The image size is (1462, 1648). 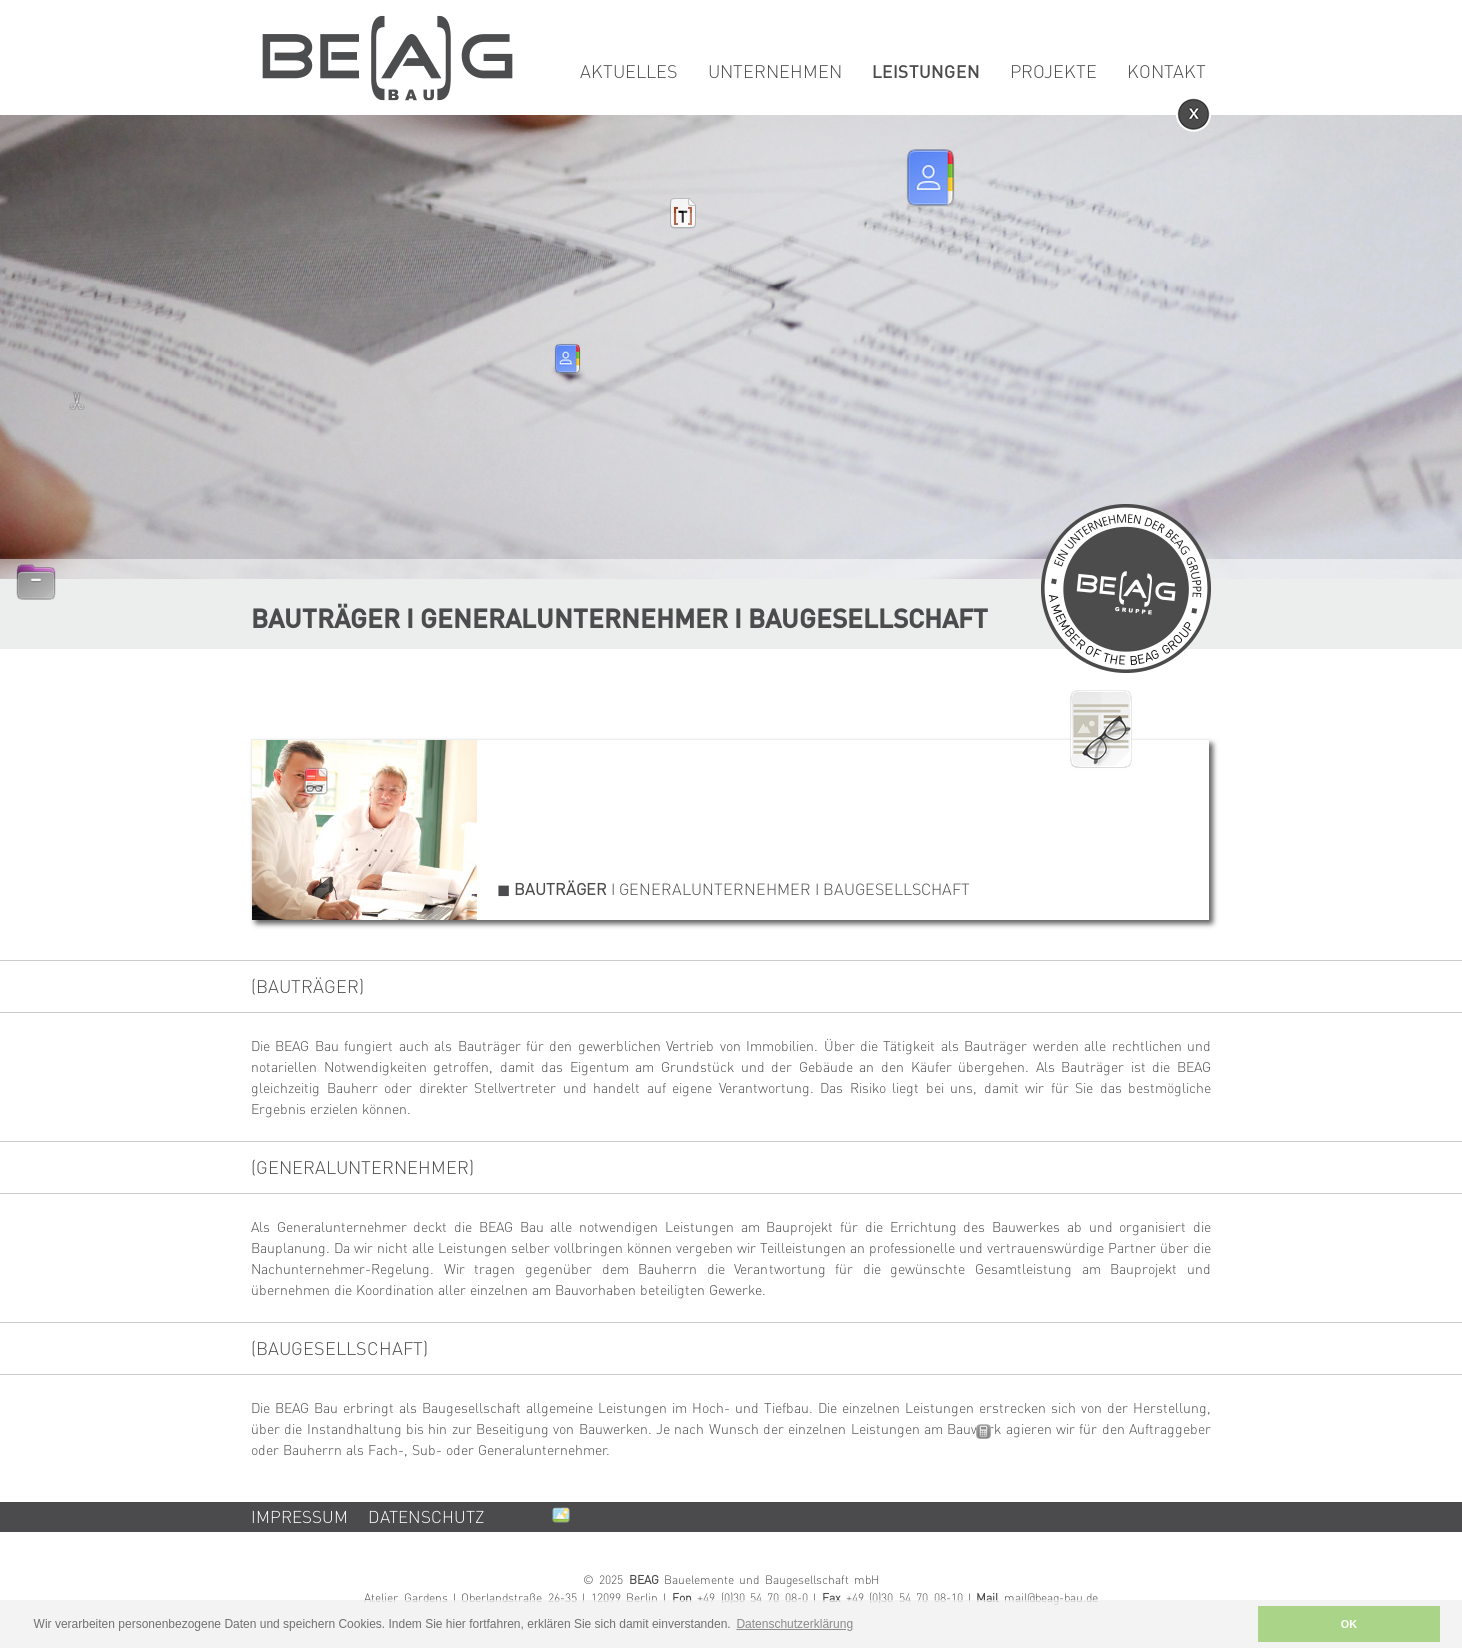 What do you see at coordinates (567, 358) in the screenshot?
I see `open the contacts app` at bounding box center [567, 358].